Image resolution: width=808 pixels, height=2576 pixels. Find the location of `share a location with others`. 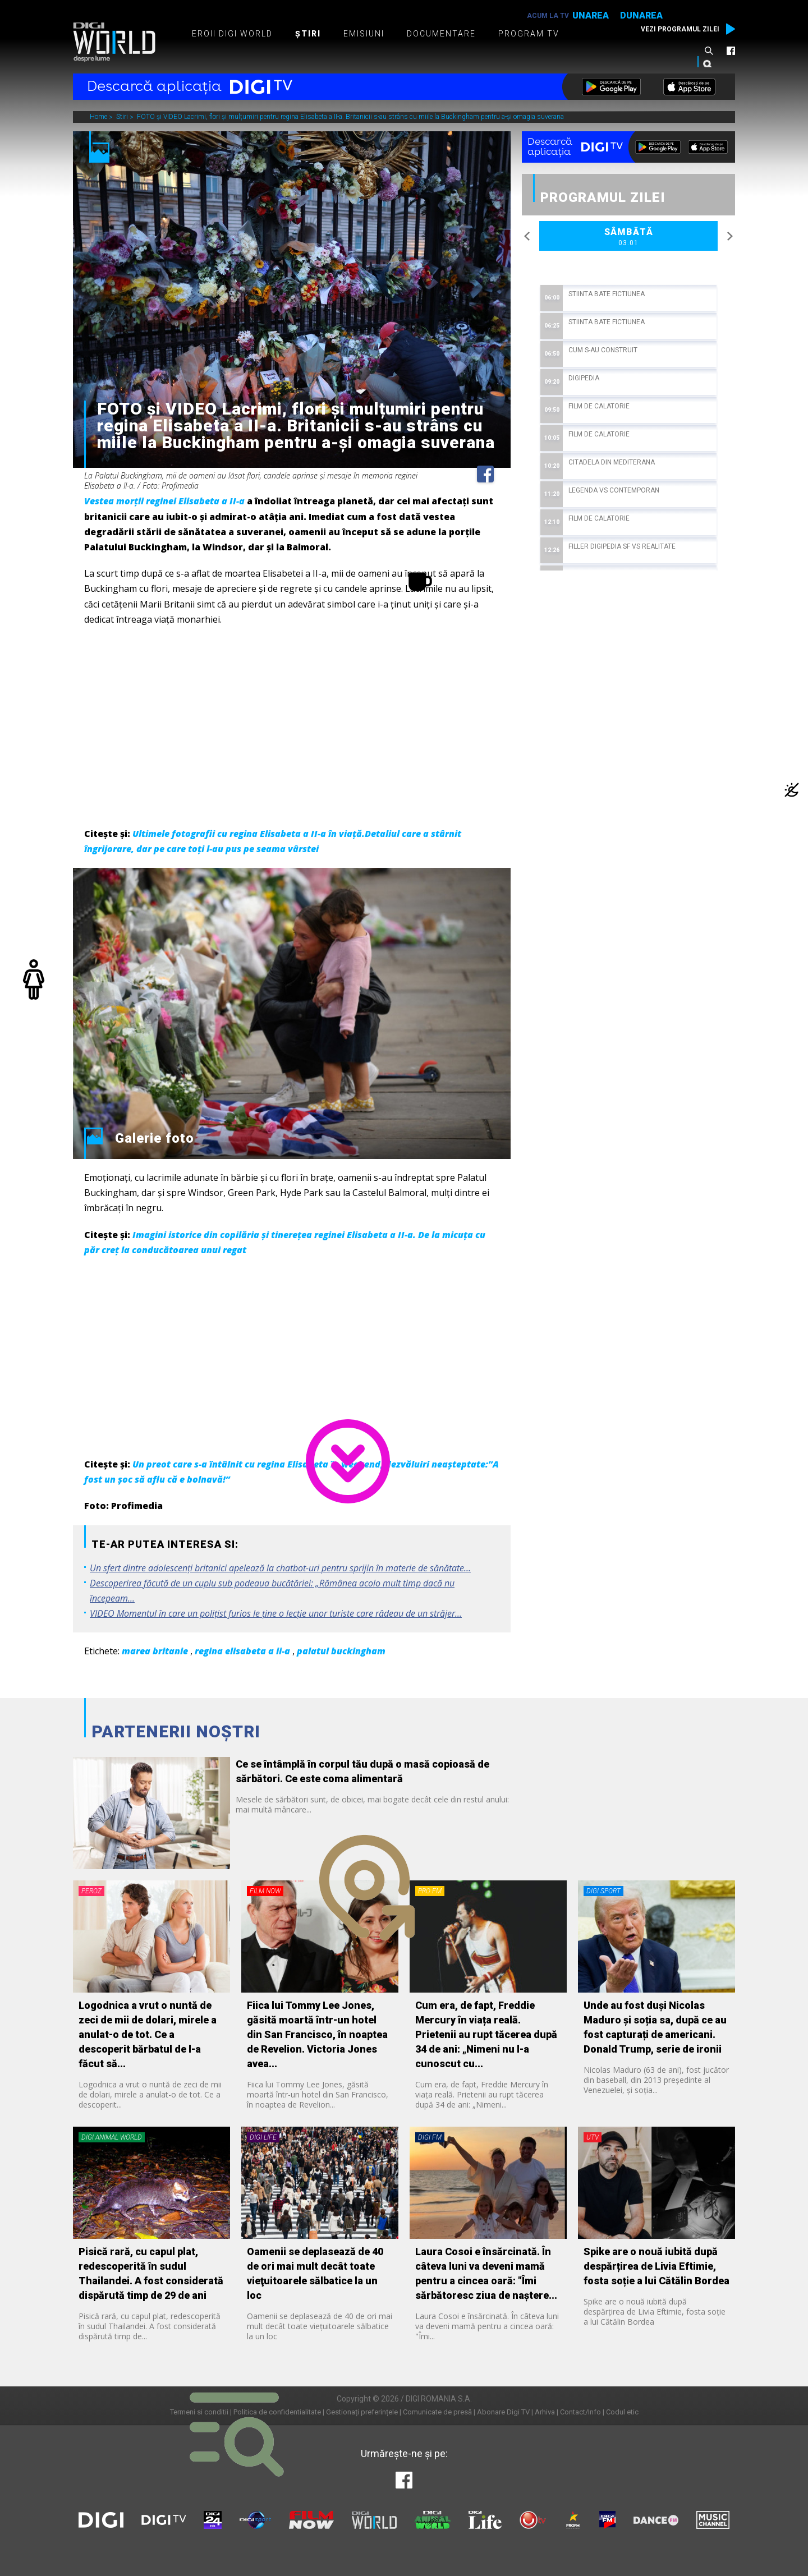

share a location with others is located at coordinates (364, 1885).